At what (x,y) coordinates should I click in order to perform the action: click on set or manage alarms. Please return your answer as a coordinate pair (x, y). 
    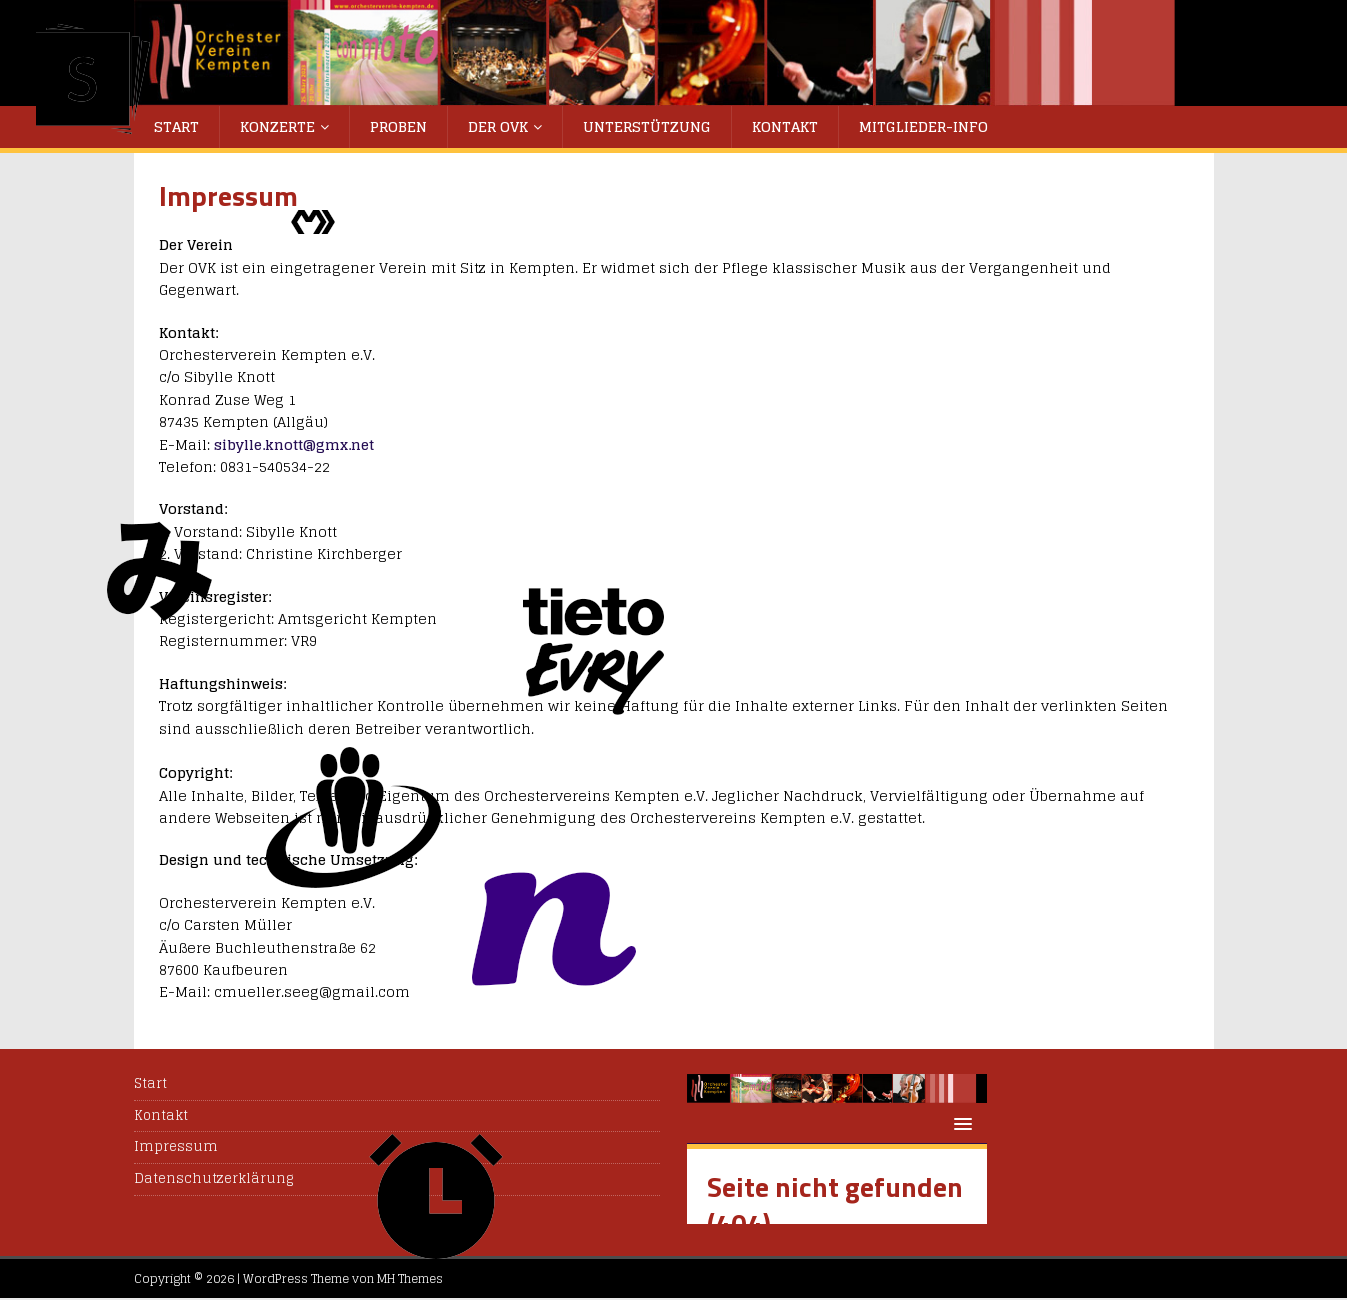
    Looking at the image, I should click on (436, 1194).